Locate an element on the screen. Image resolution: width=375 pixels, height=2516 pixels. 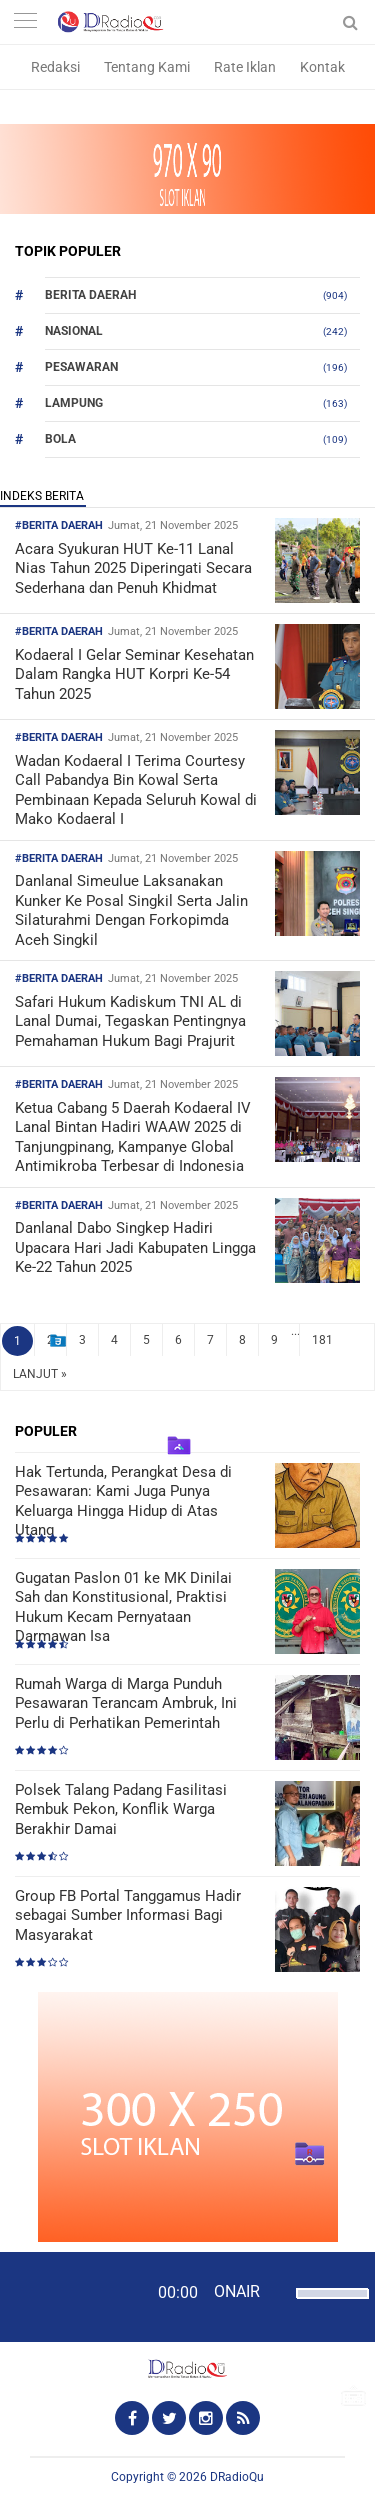
folder for Pokémon Team Rocket collection or fan content is located at coordinates (309, 2154).